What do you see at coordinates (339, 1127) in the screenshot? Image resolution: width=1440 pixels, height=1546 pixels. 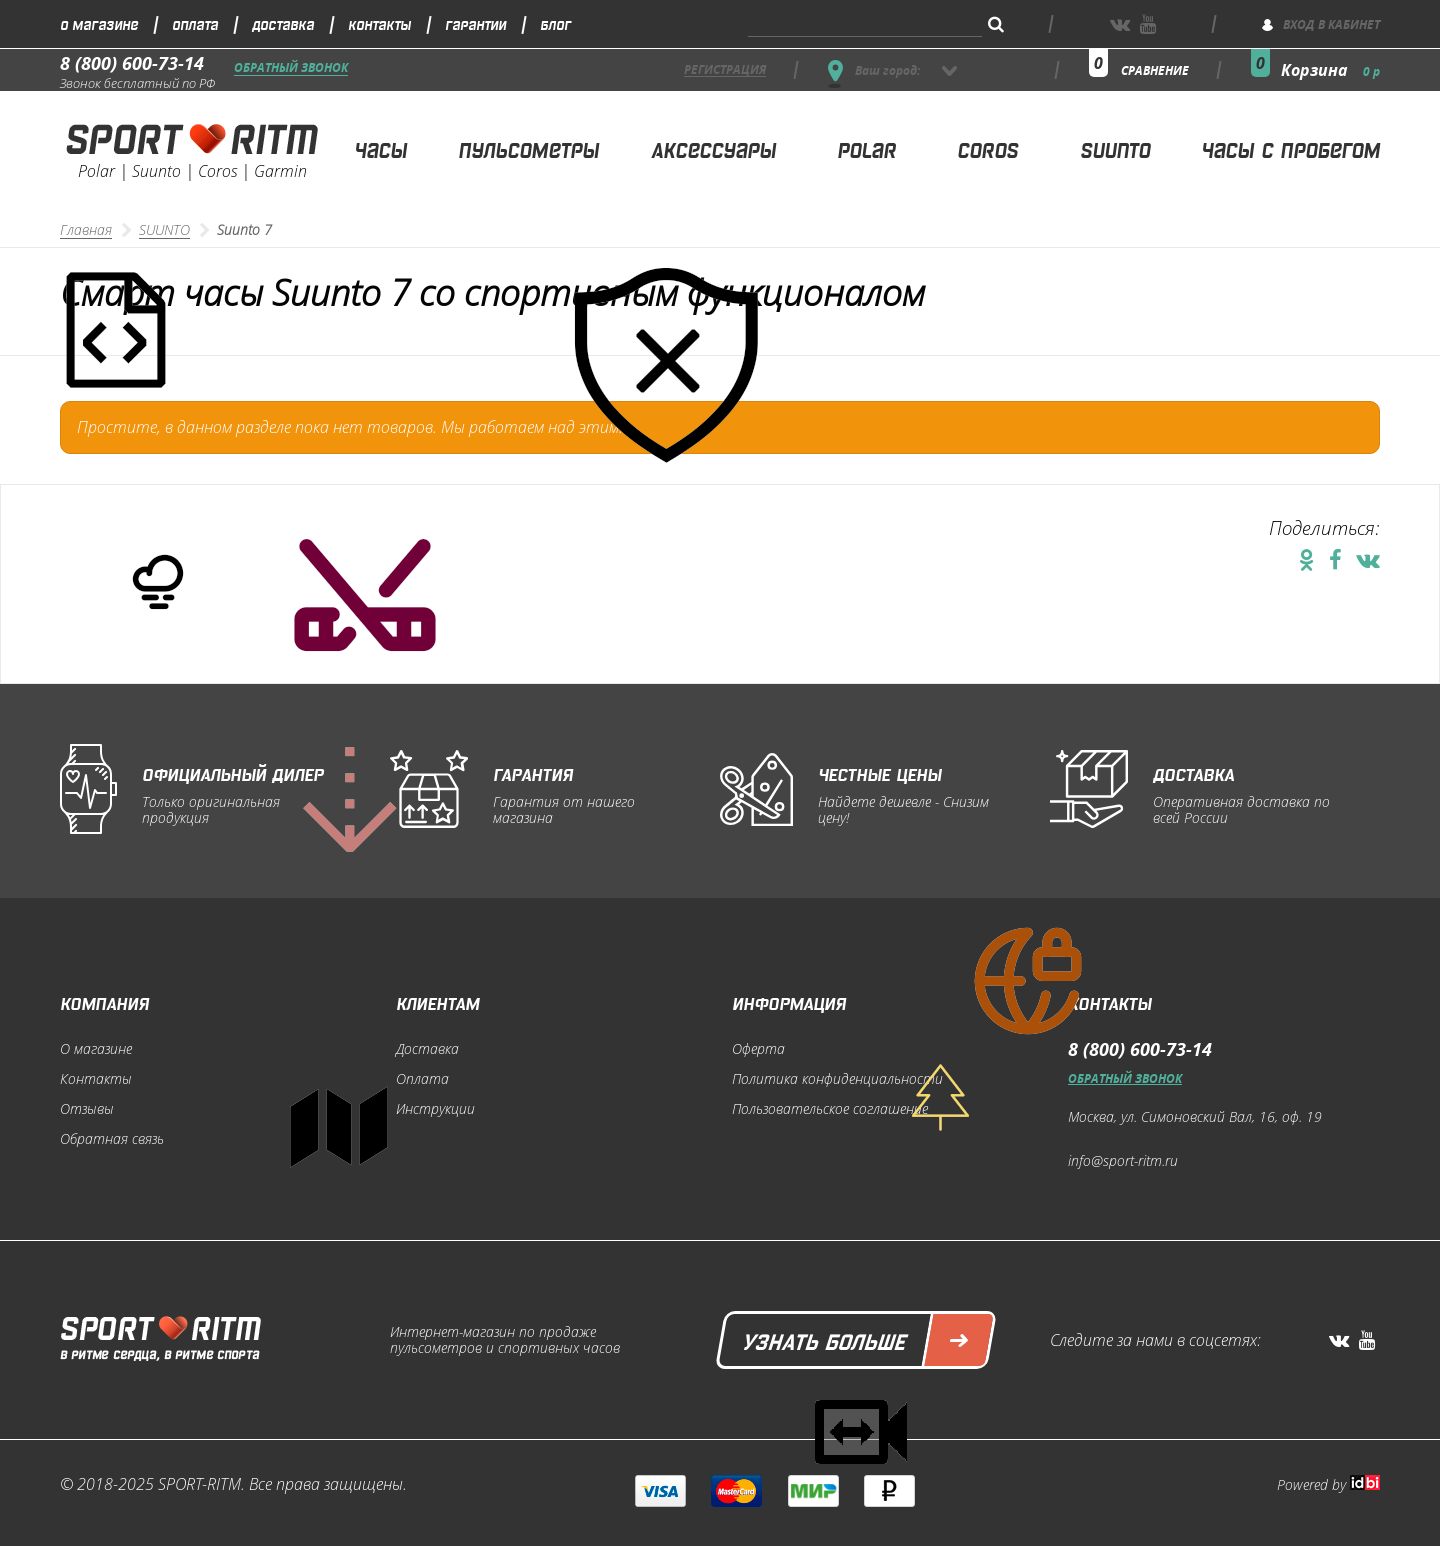 I see `open map view` at bounding box center [339, 1127].